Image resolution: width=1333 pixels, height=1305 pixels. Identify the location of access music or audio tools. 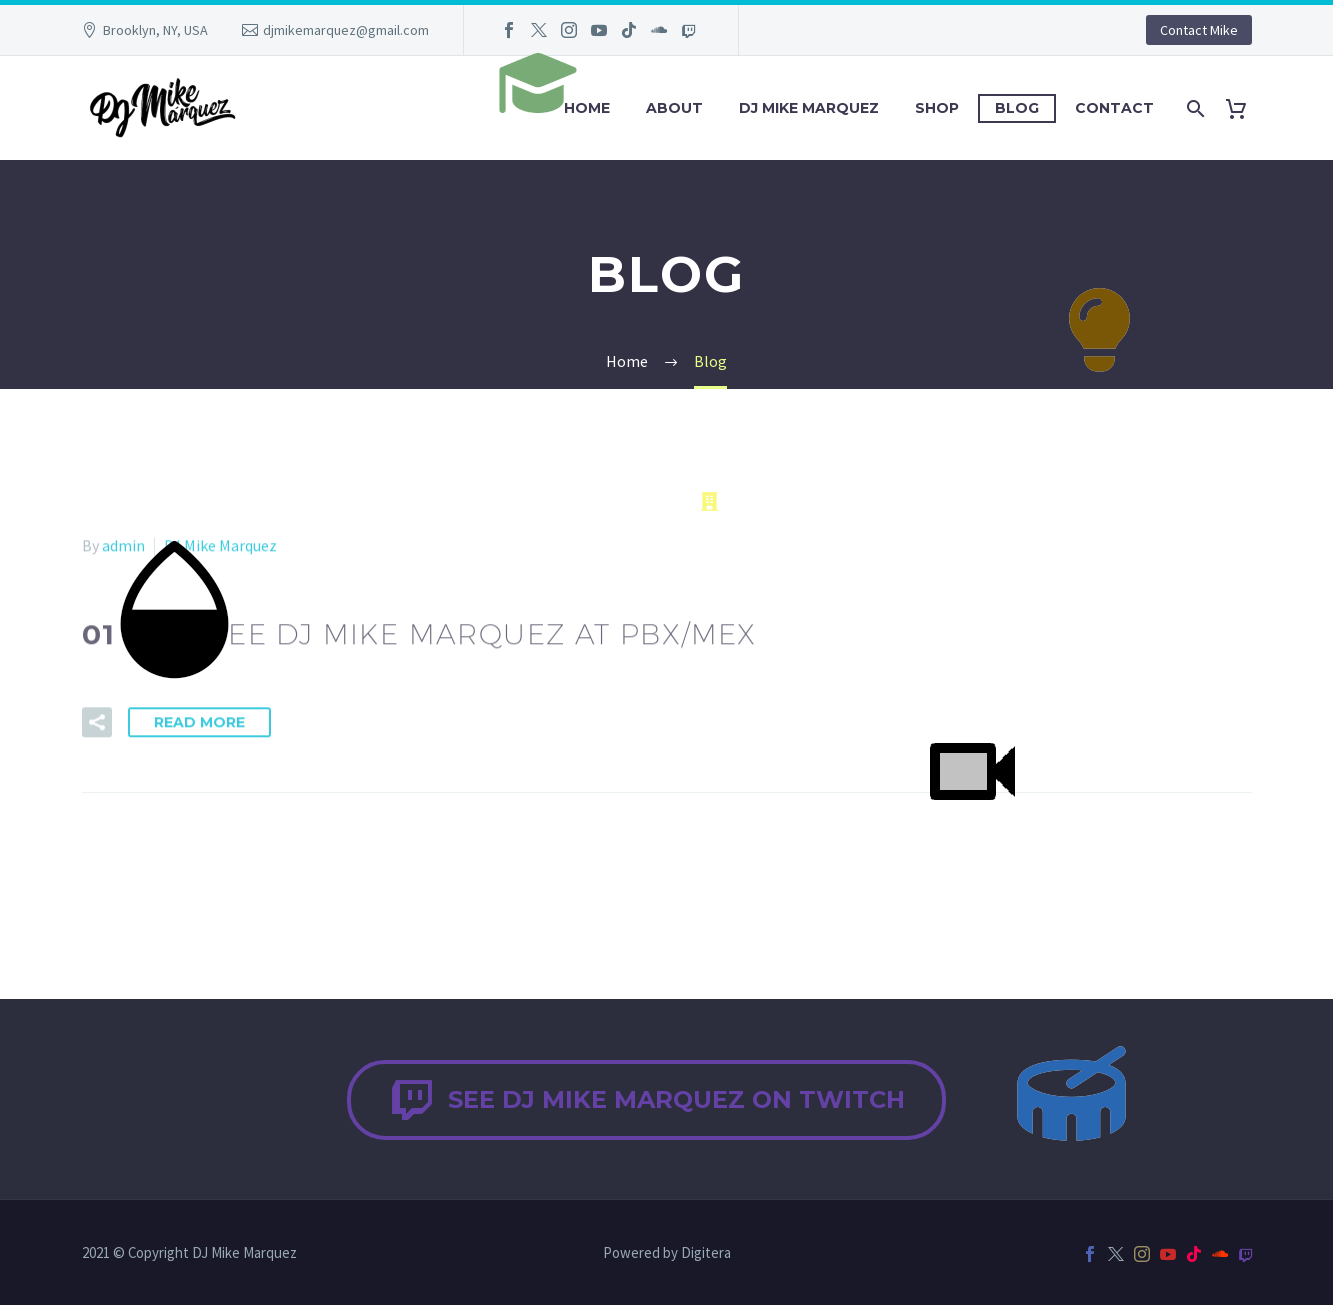
(1071, 1093).